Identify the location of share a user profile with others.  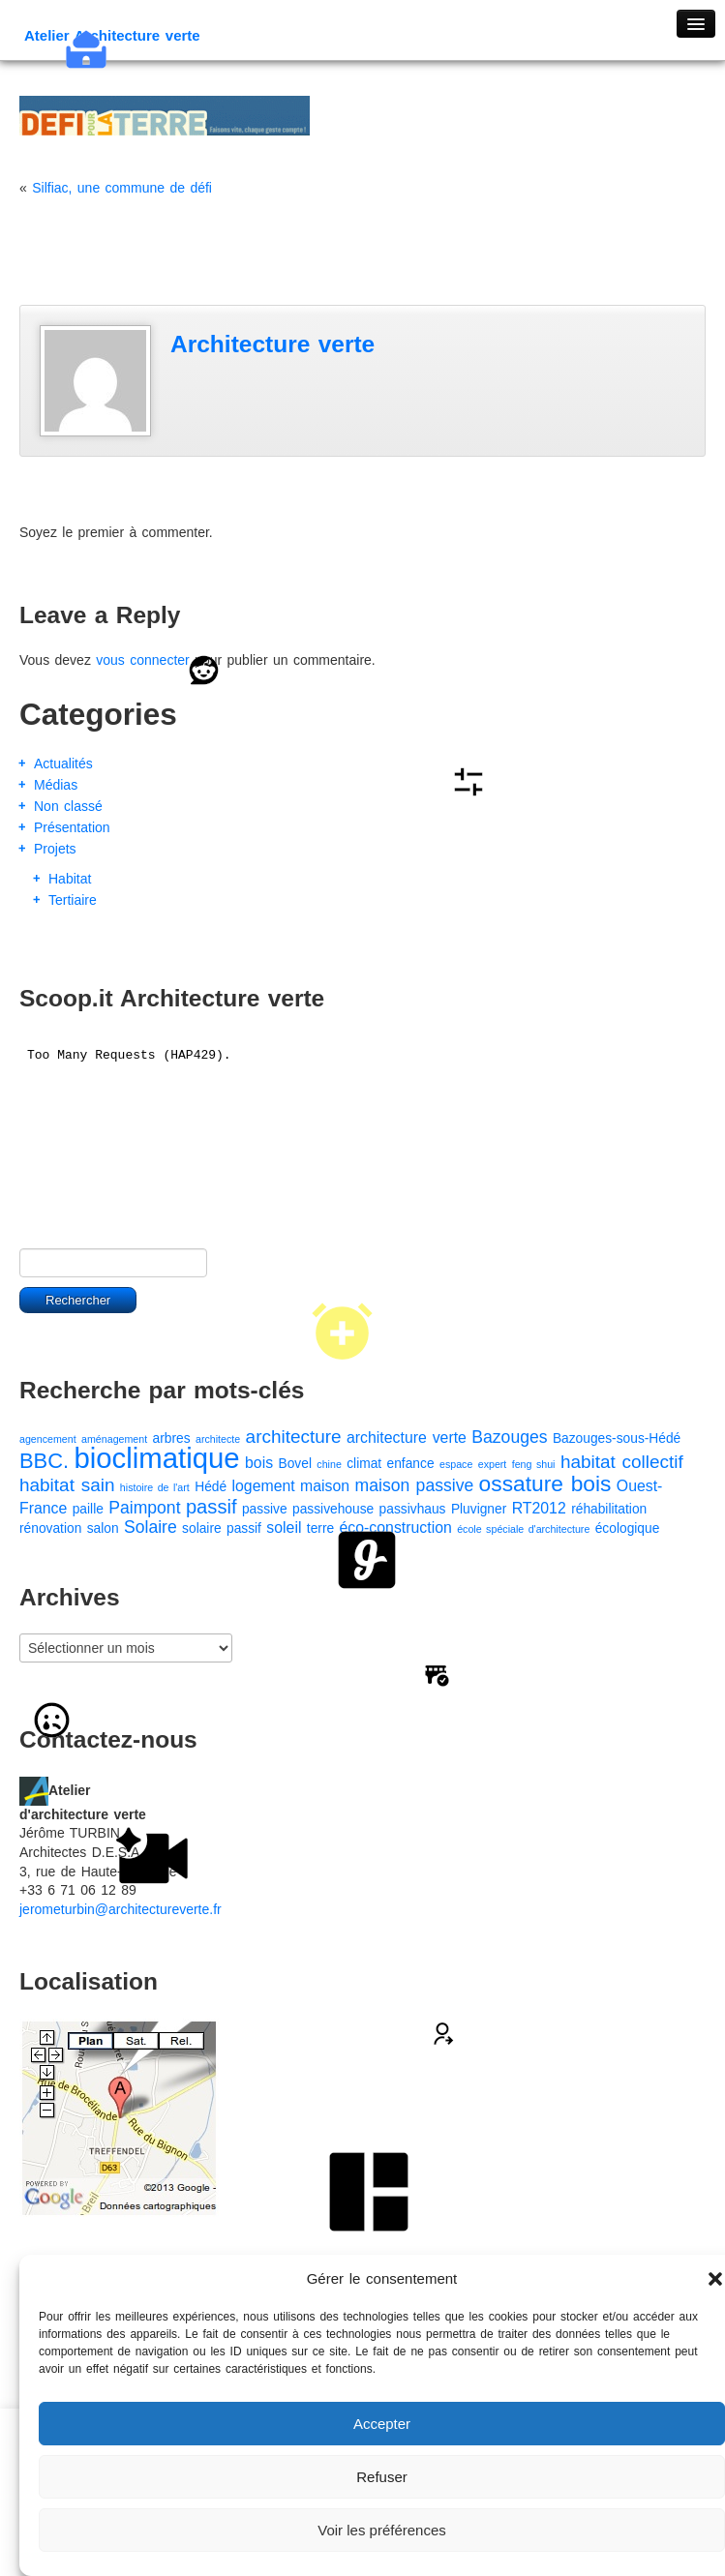
(442, 2034).